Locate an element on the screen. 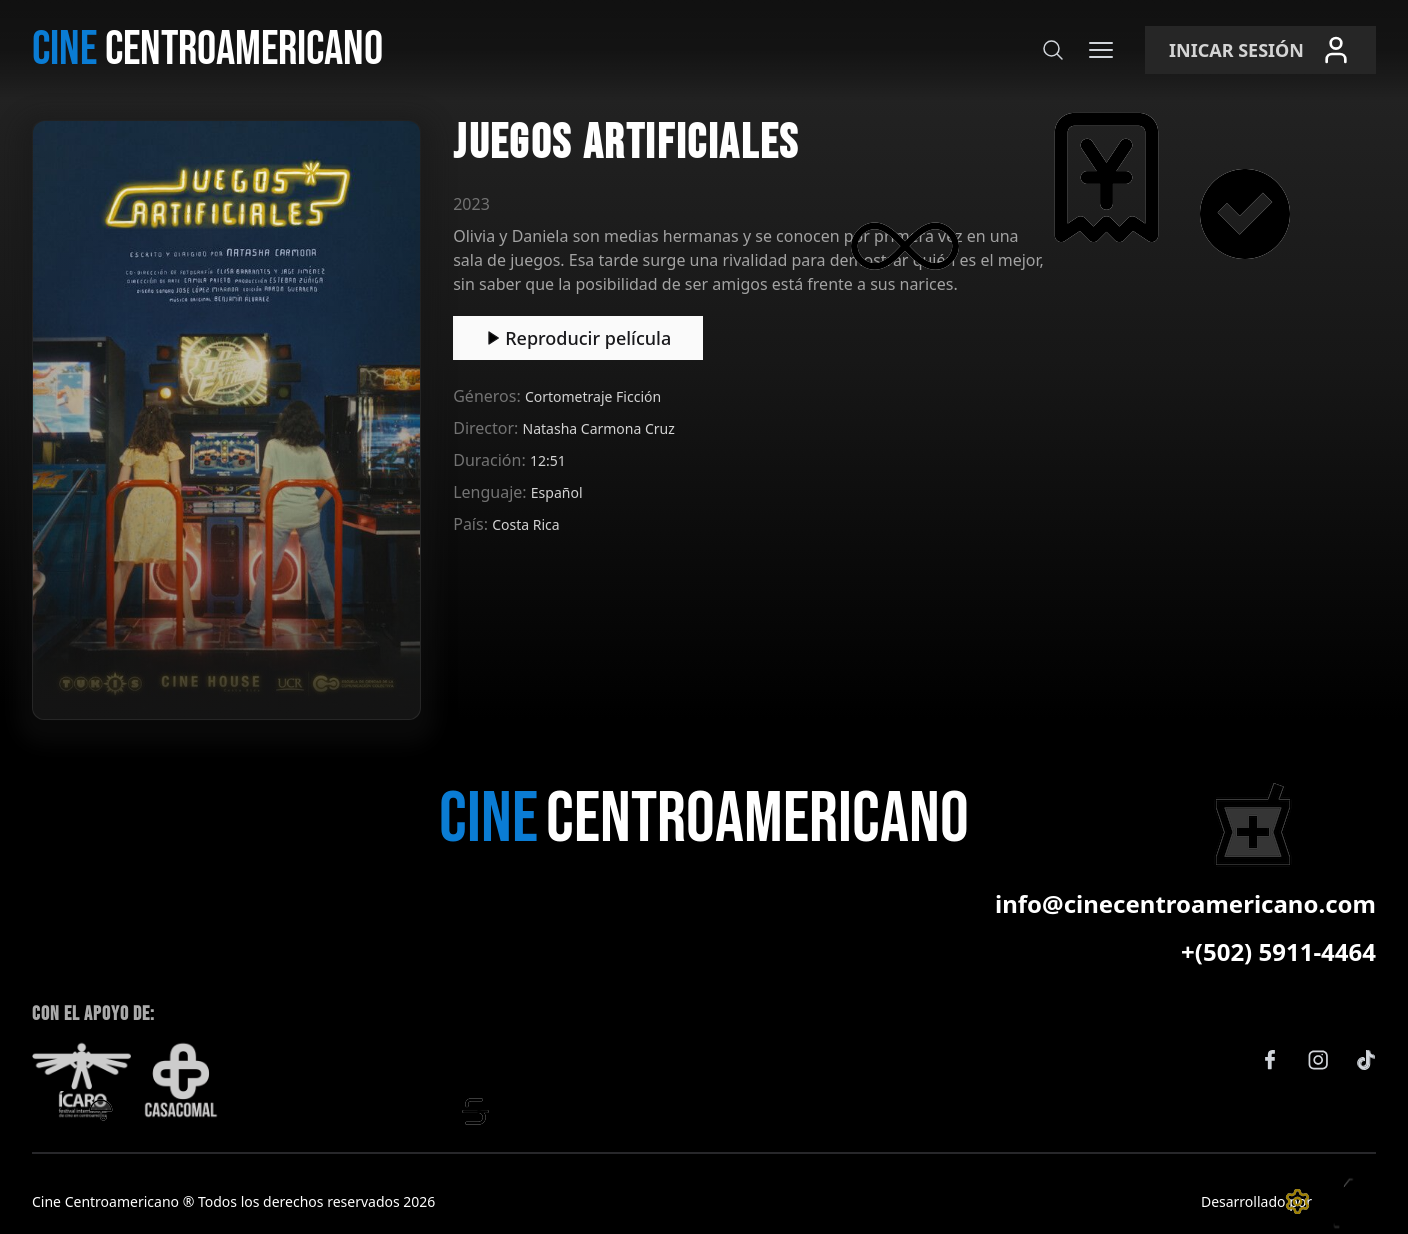 Image resolution: width=1408 pixels, height=1234 pixels. indicates weather protection or rain forecast is located at coordinates (101, 1110).